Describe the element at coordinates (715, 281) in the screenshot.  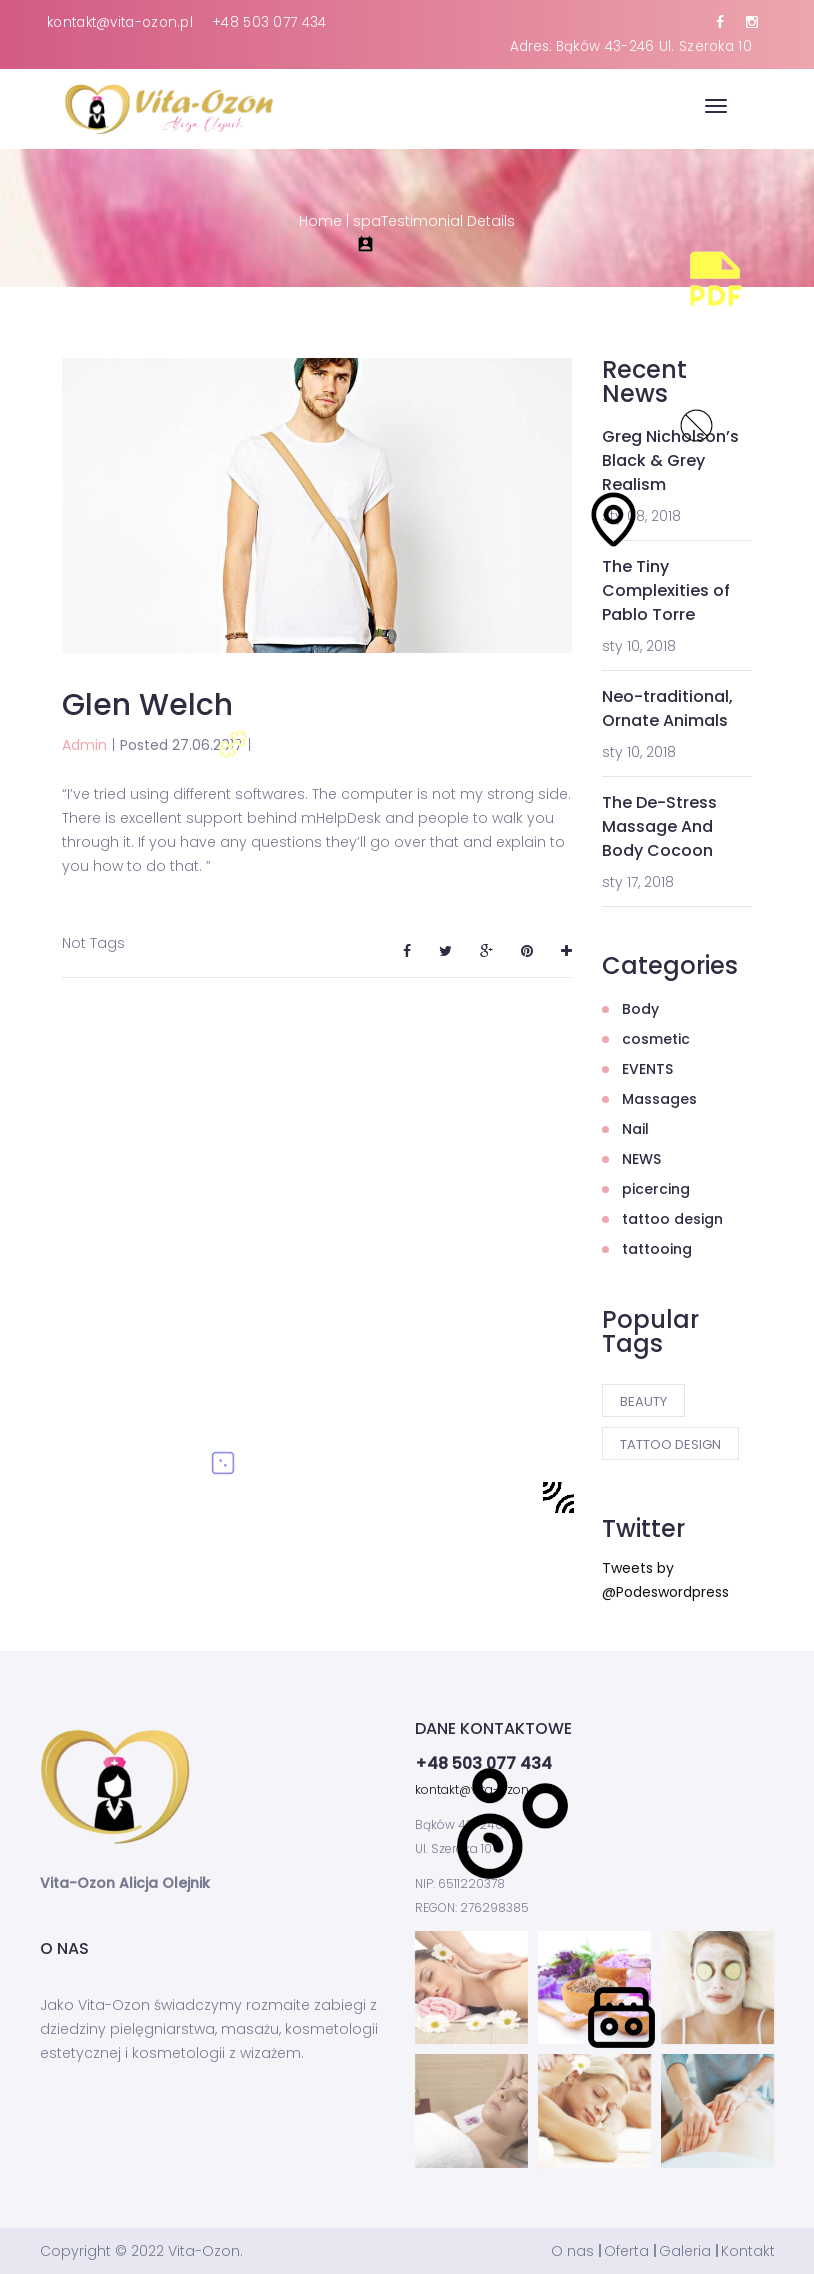
I see `open a PDF document` at that location.